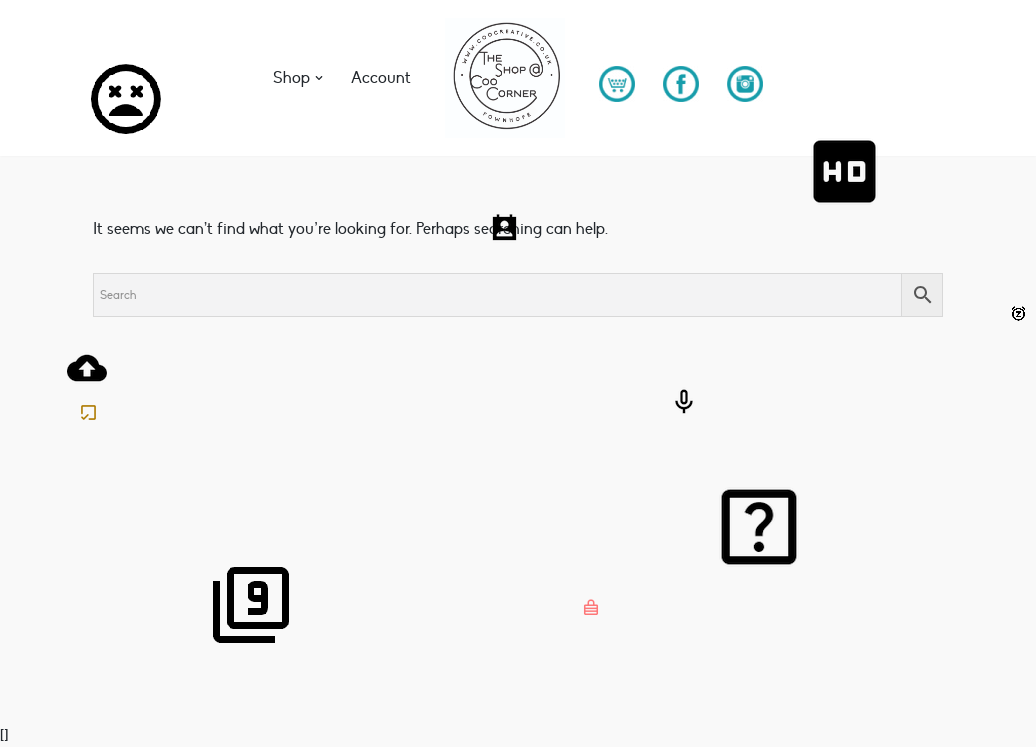  Describe the element at coordinates (126, 99) in the screenshot. I see `rate experience as very dissatisfied` at that location.